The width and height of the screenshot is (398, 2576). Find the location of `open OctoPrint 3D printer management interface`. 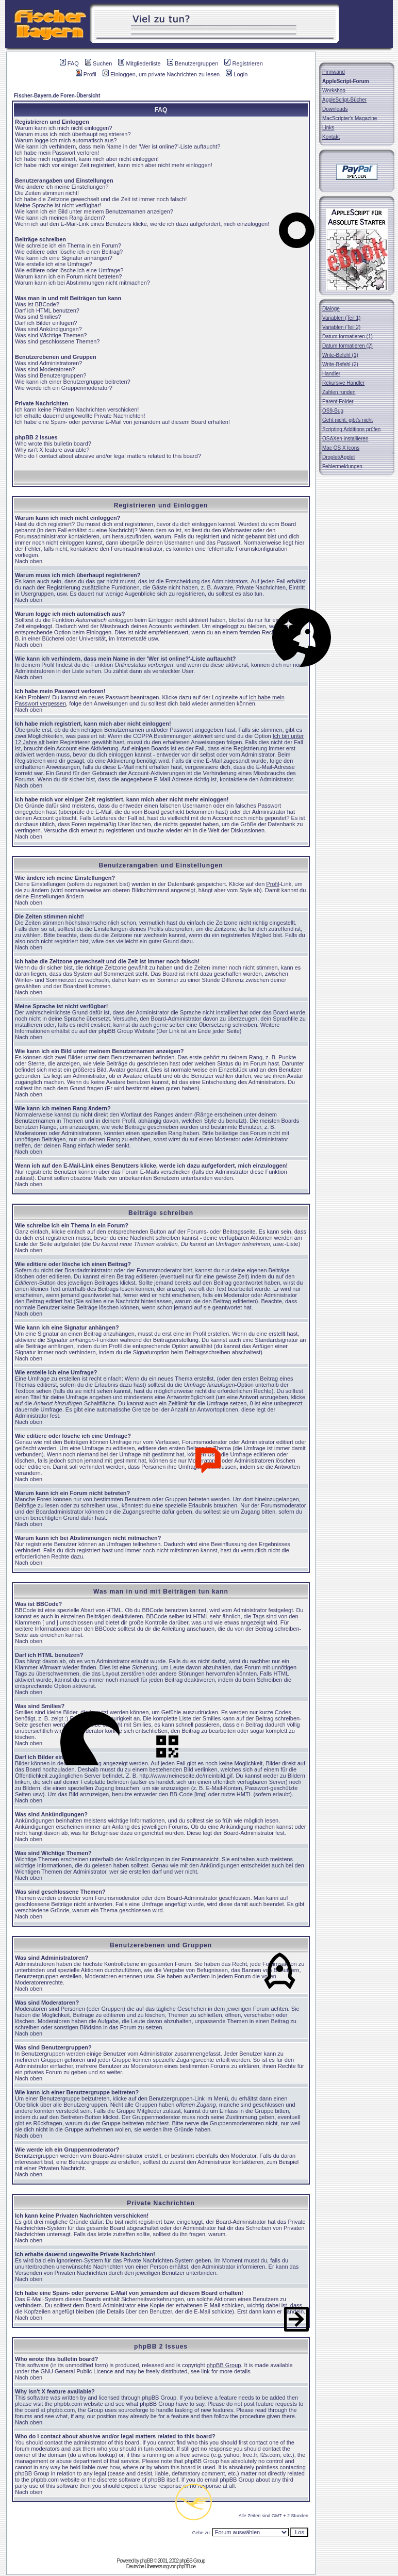

open OctoPrint 3D printer management interface is located at coordinates (90, 1738).